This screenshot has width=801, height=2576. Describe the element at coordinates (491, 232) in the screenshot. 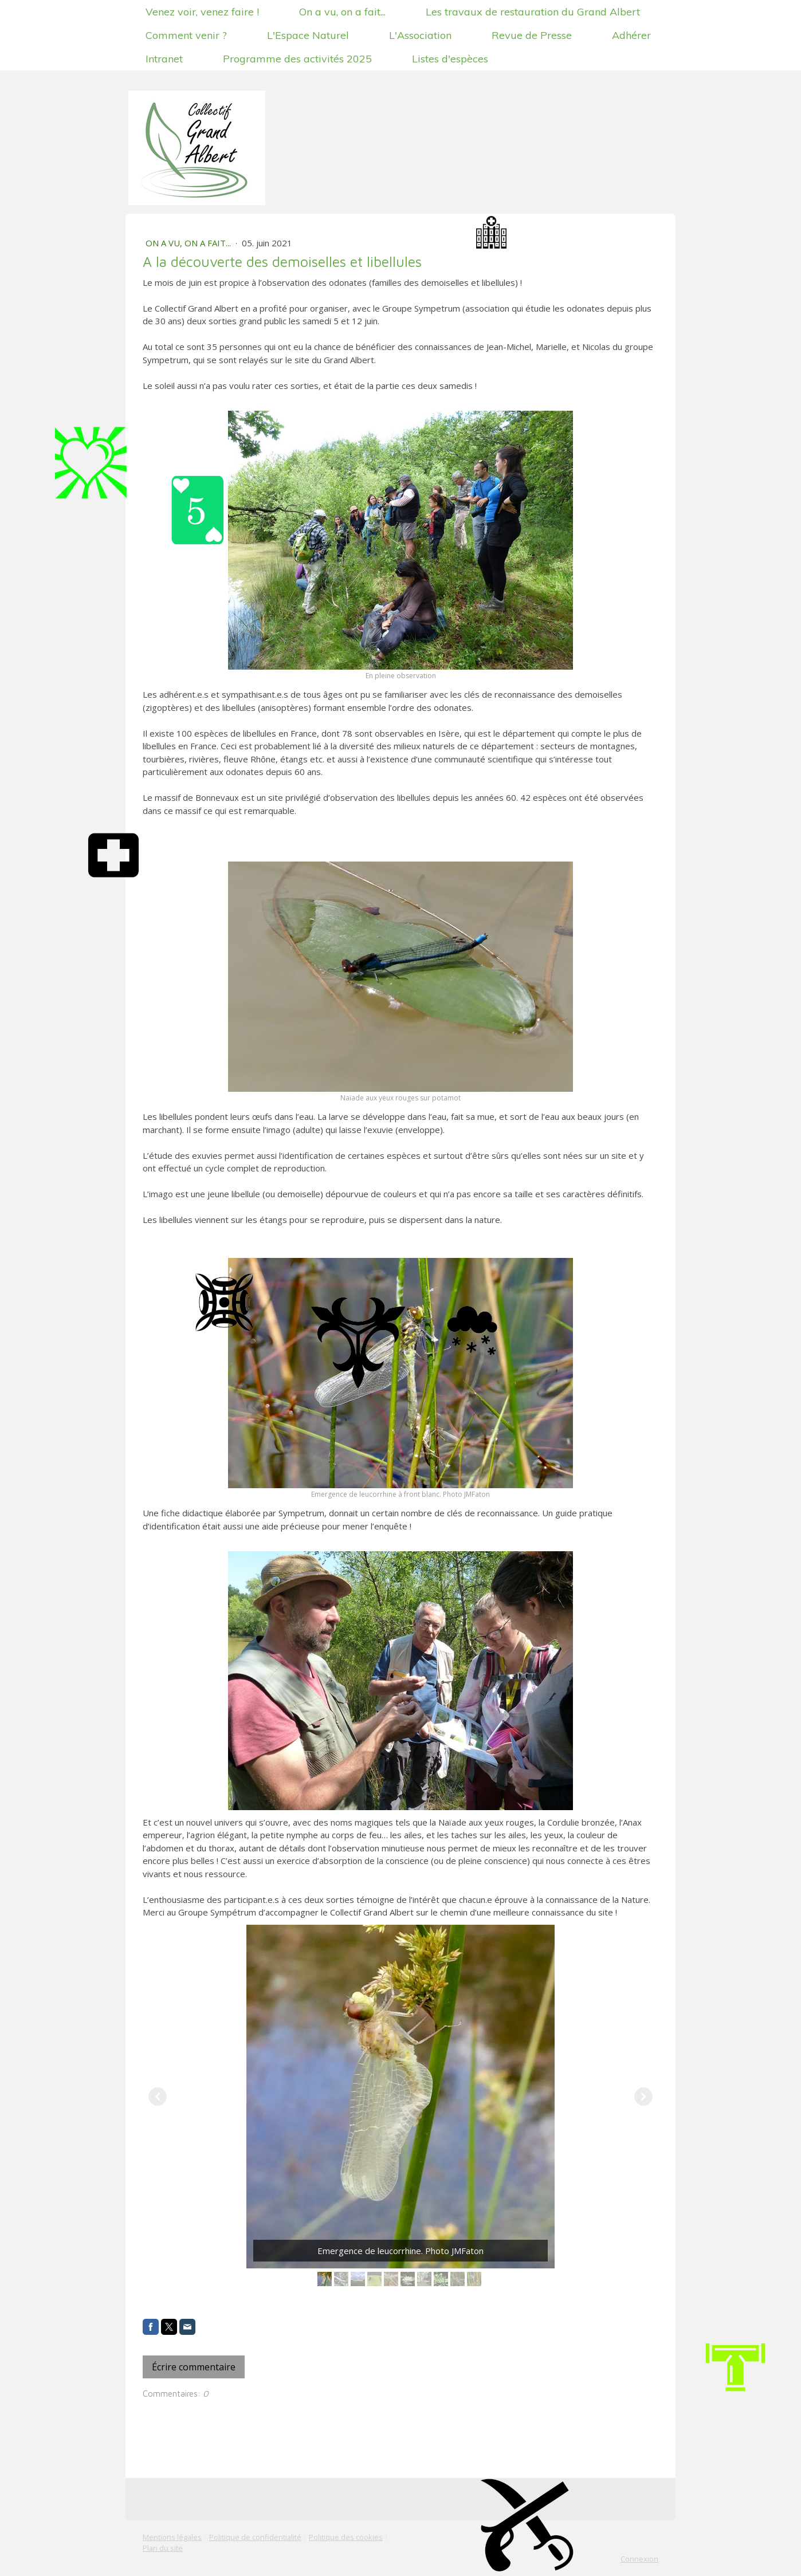

I see `find nearby hospitals or medical facilities` at that location.